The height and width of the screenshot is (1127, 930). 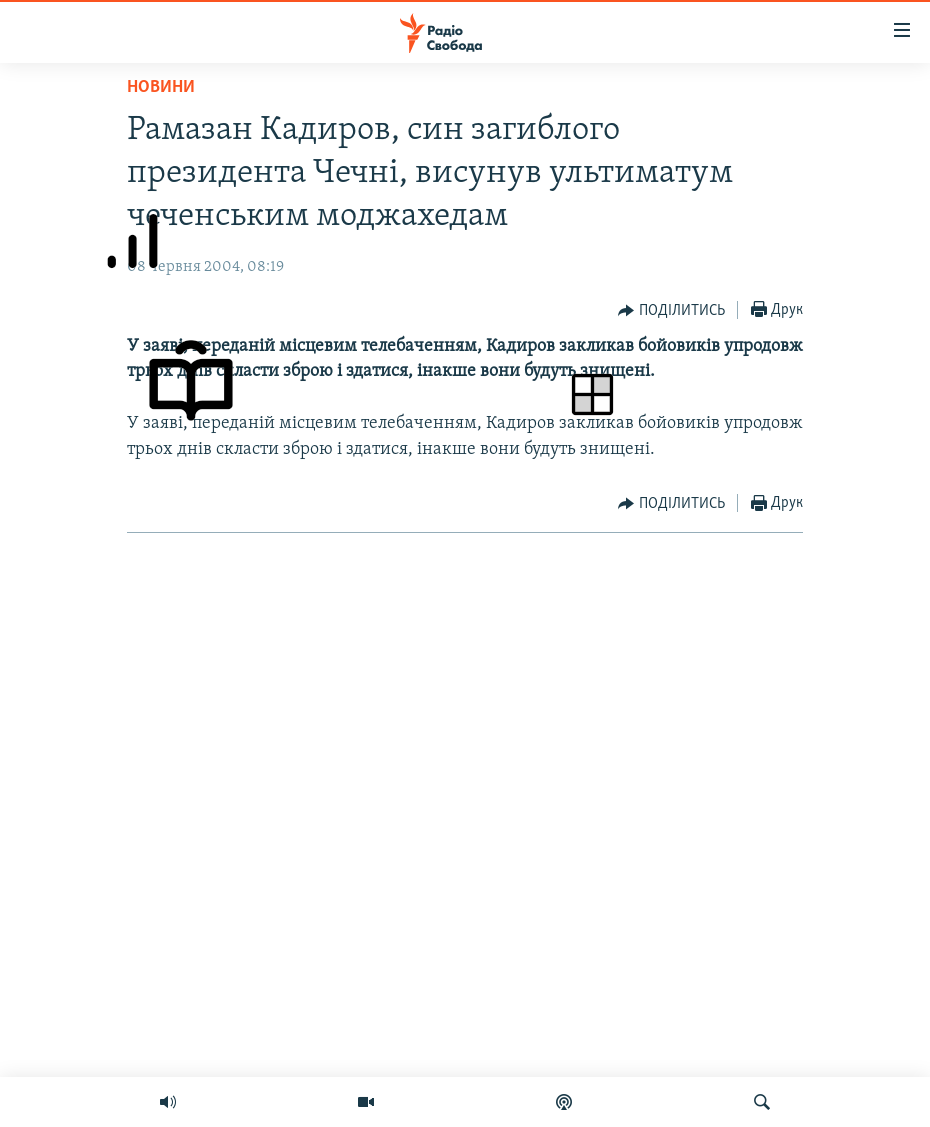 What do you see at coordinates (191, 379) in the screenshot?
I see `access your contacts or address book` at bounding box center [191, 379].